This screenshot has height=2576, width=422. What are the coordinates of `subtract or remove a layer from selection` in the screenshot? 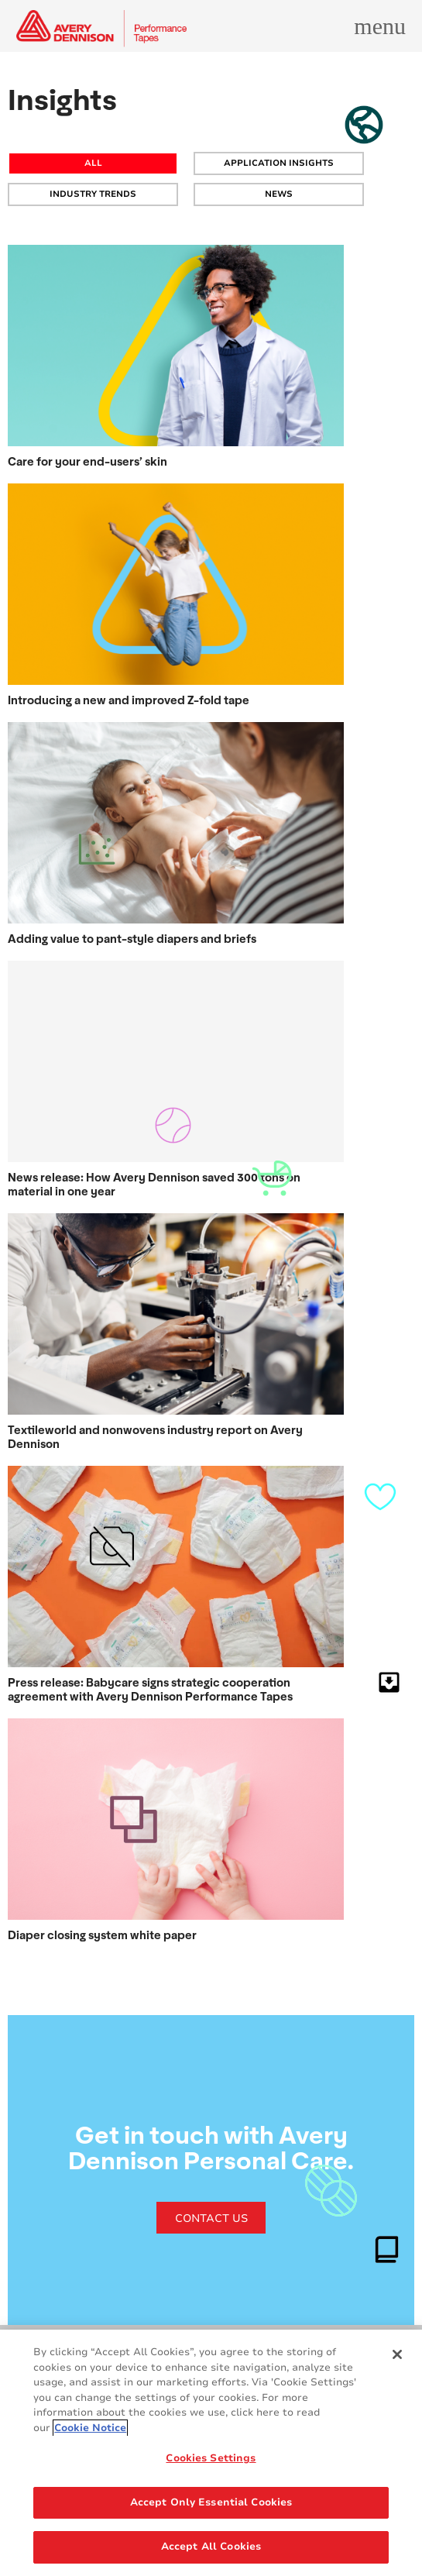 It's located at (133, 1819).